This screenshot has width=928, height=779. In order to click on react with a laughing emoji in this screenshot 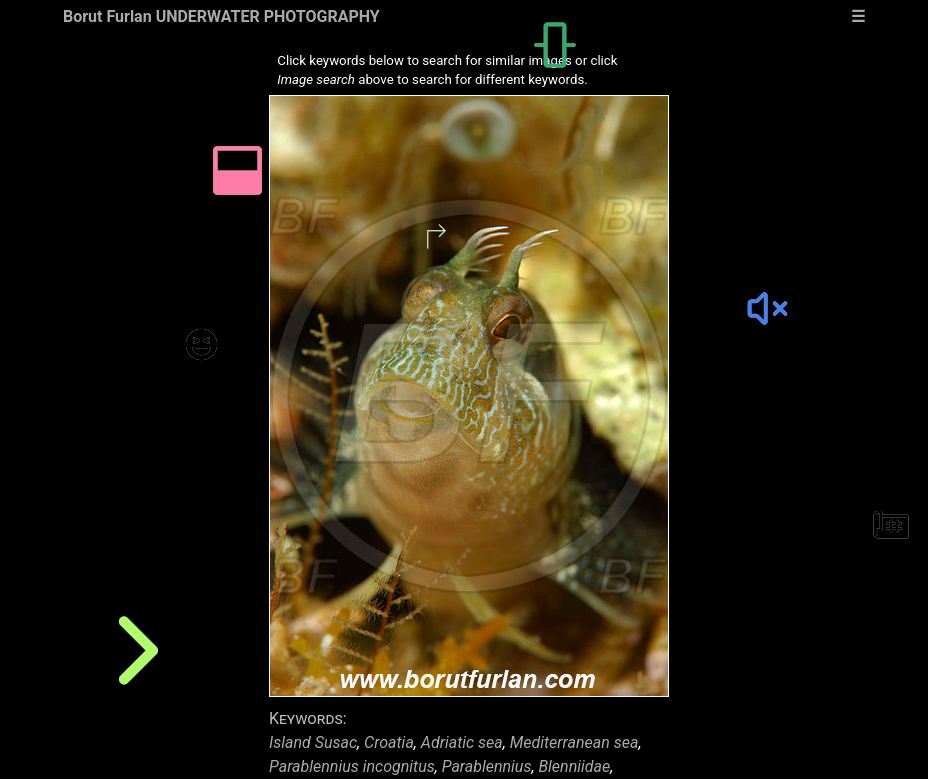, I will do `click(201, 344)`.